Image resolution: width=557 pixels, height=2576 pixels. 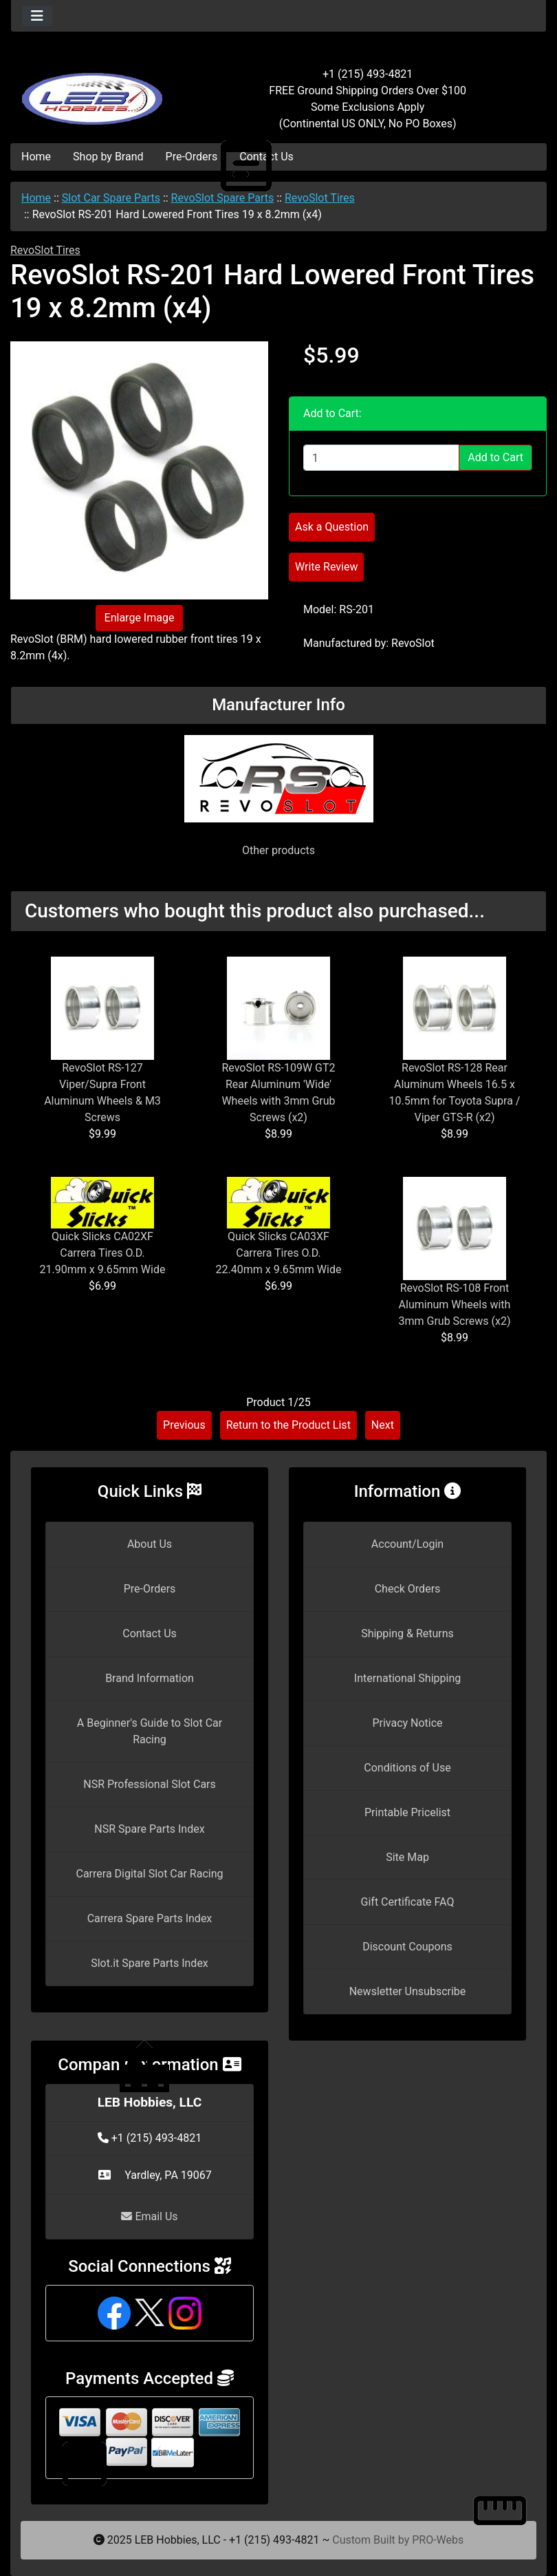 I want to click on measure dimensions or distance, so click(x=500, y=2511).